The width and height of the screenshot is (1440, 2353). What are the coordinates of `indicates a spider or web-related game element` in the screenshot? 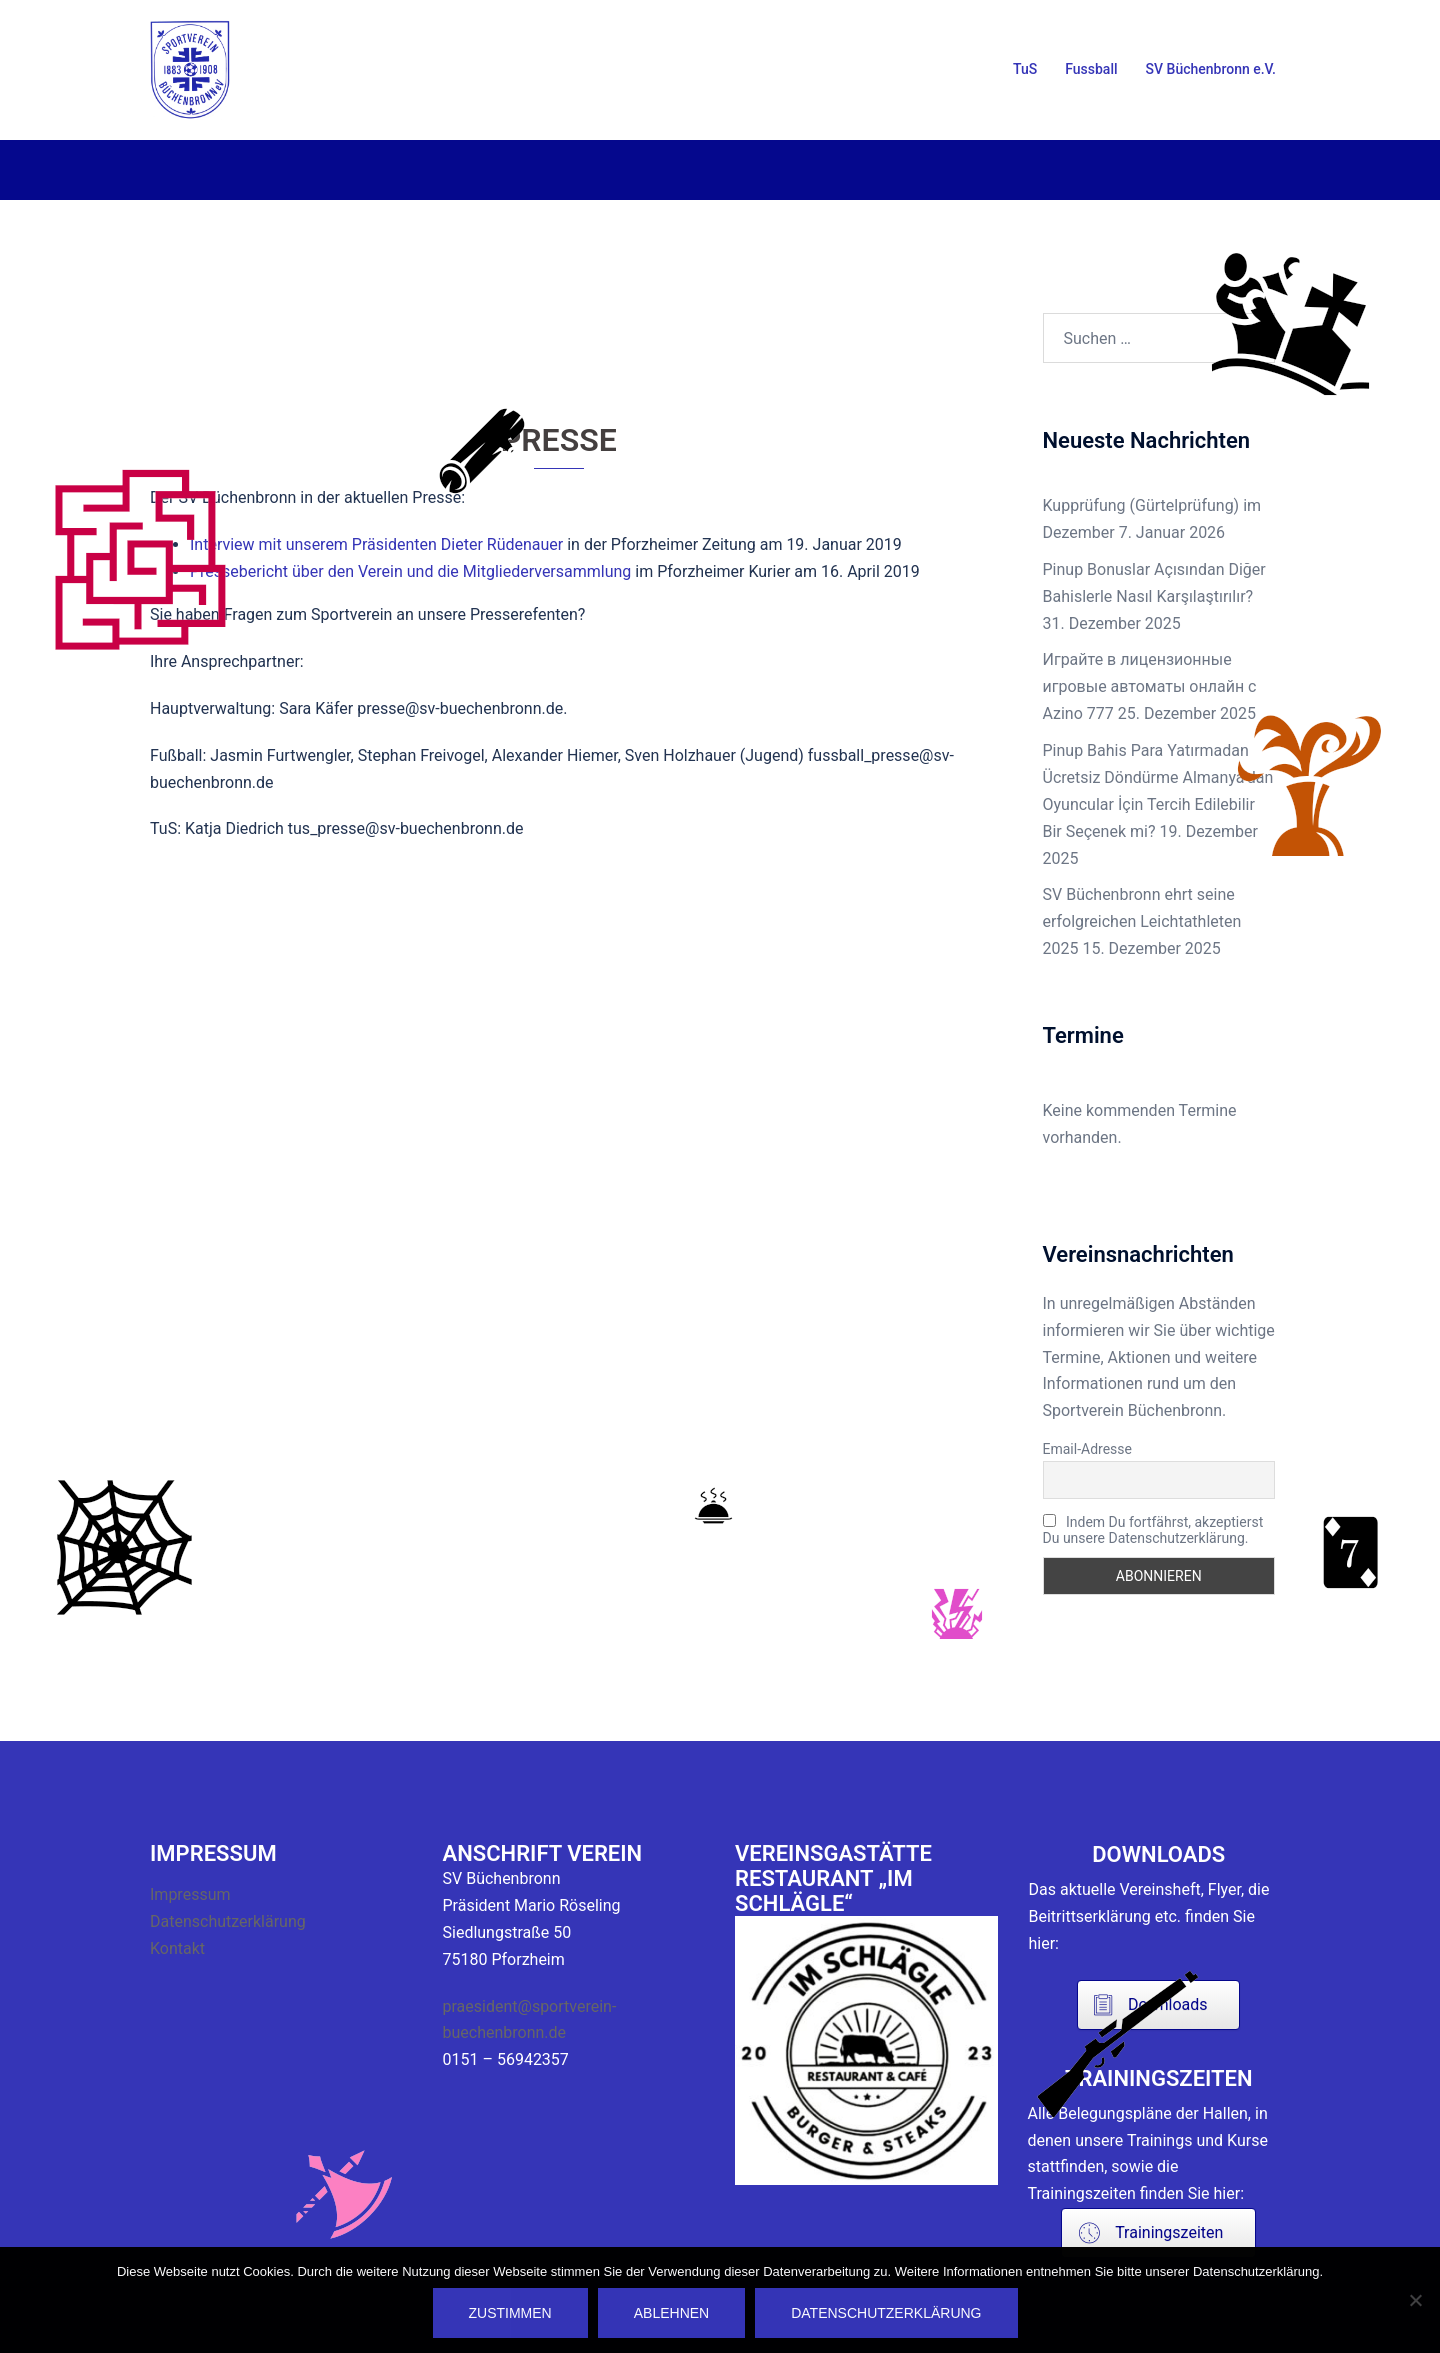 It's located at (124, 1547).